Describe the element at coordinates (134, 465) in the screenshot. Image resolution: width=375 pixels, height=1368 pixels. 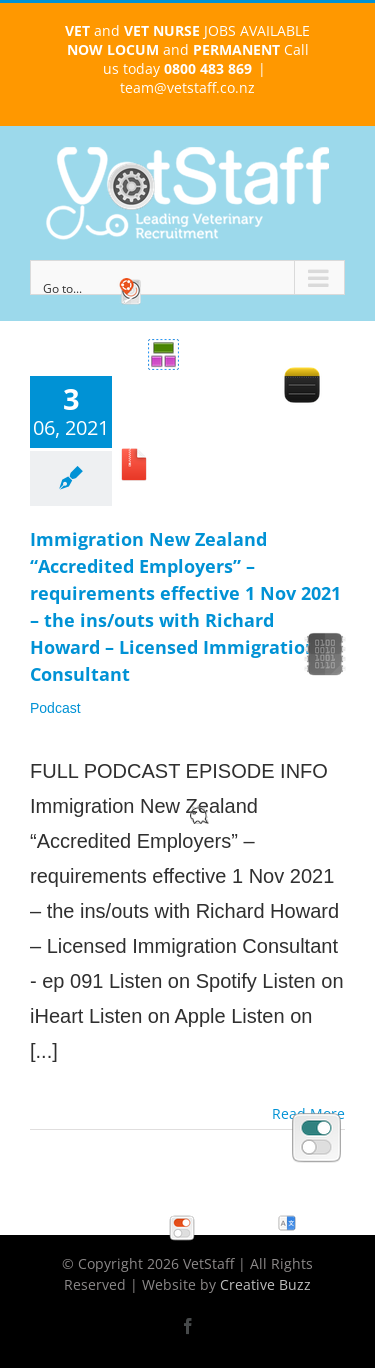
I see `a compressed tar archive file (.tar.z)` at that location.